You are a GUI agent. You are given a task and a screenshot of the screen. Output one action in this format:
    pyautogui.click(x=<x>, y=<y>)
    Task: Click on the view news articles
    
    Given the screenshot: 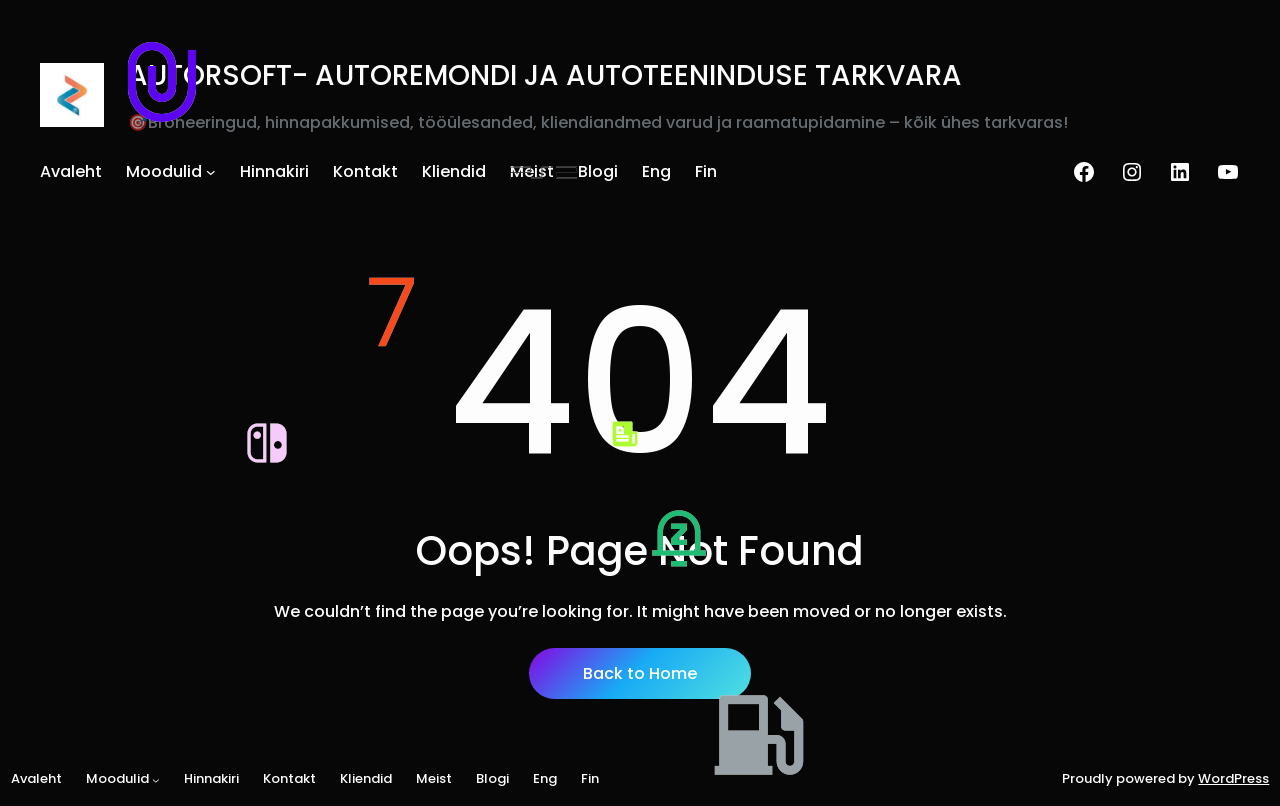 What is the action you would take?
    pyautogui.click(x=625, y=434)
    